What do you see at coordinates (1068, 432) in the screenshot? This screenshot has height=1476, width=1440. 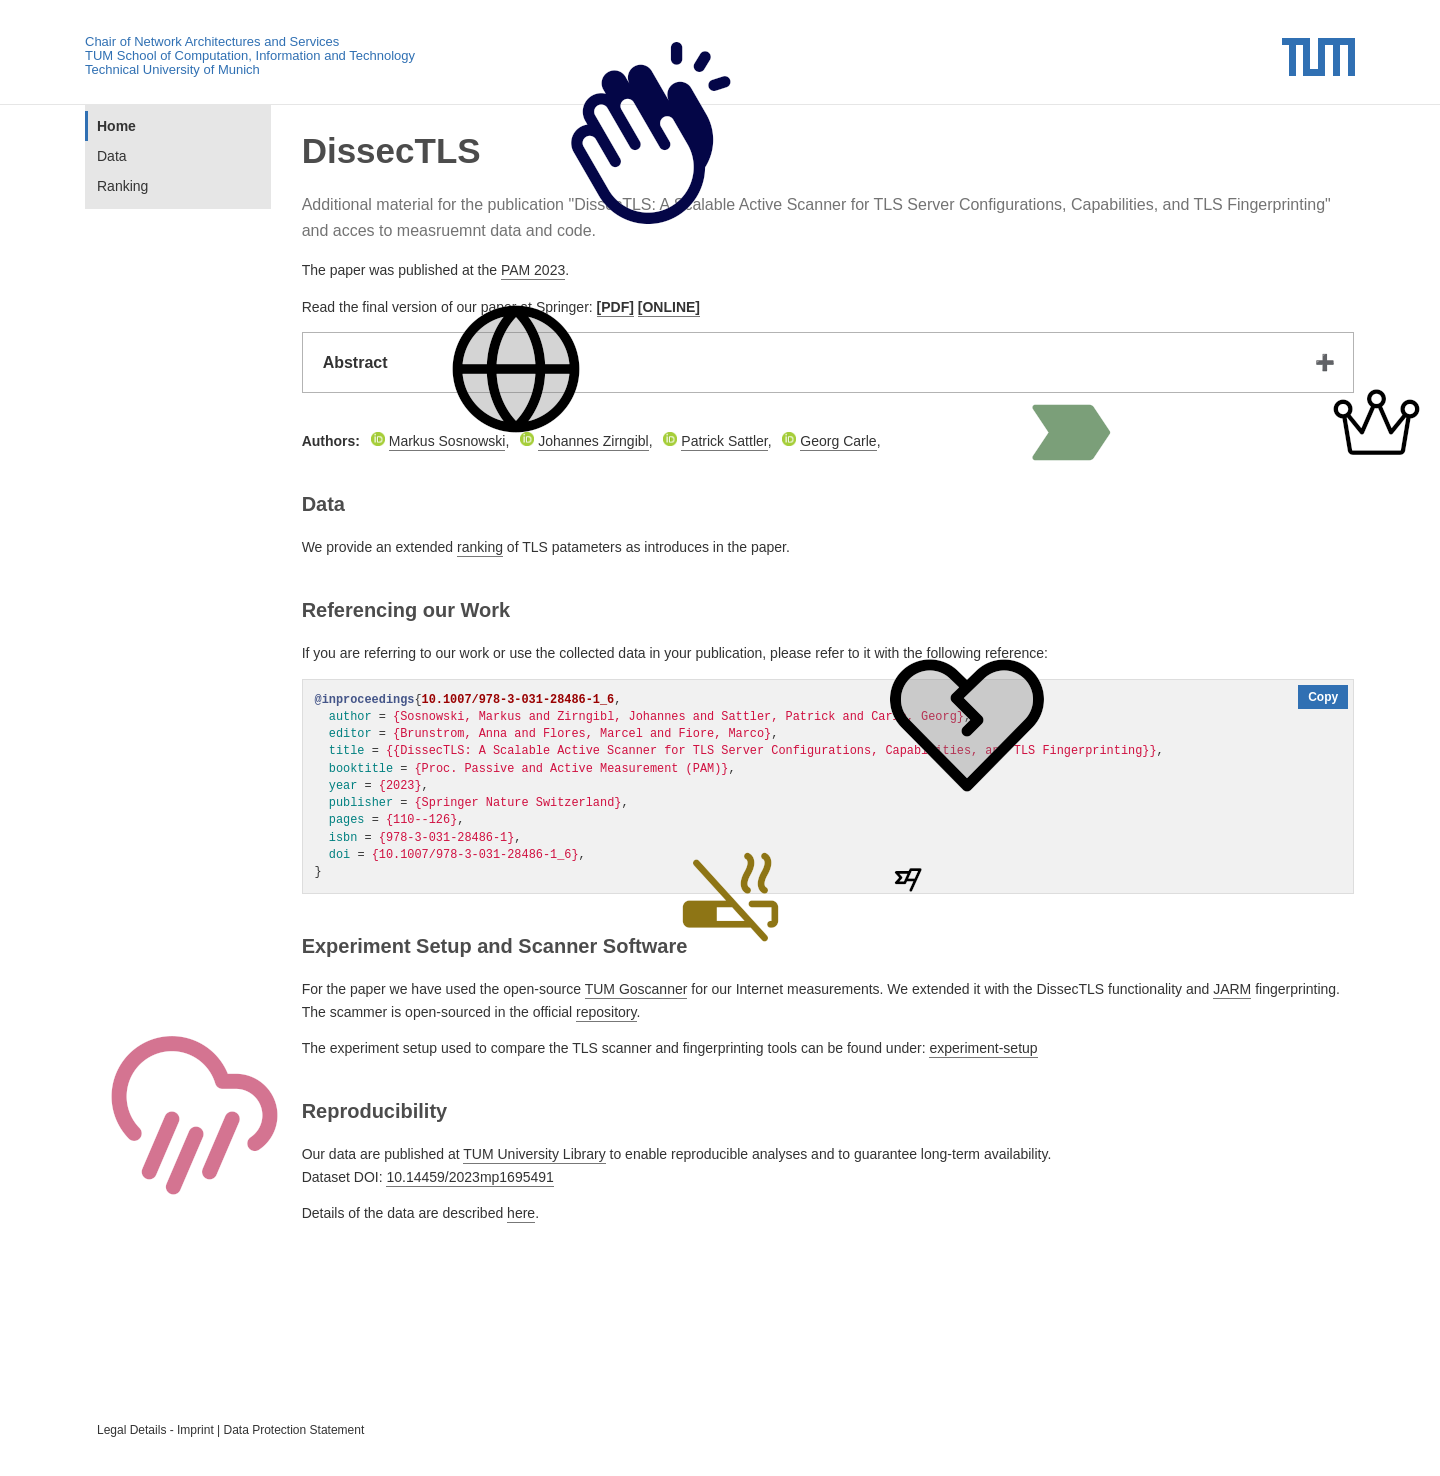 I see `apply a label or tag to an item` at bounding box center [1068, 432].